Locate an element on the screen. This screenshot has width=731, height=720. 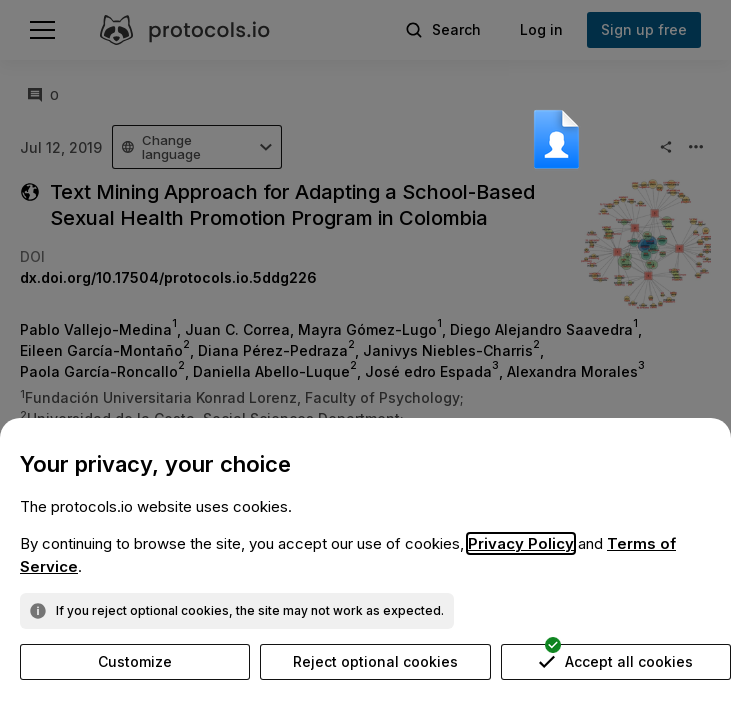
confirm or accept an action is located at coordinates (553, 645).